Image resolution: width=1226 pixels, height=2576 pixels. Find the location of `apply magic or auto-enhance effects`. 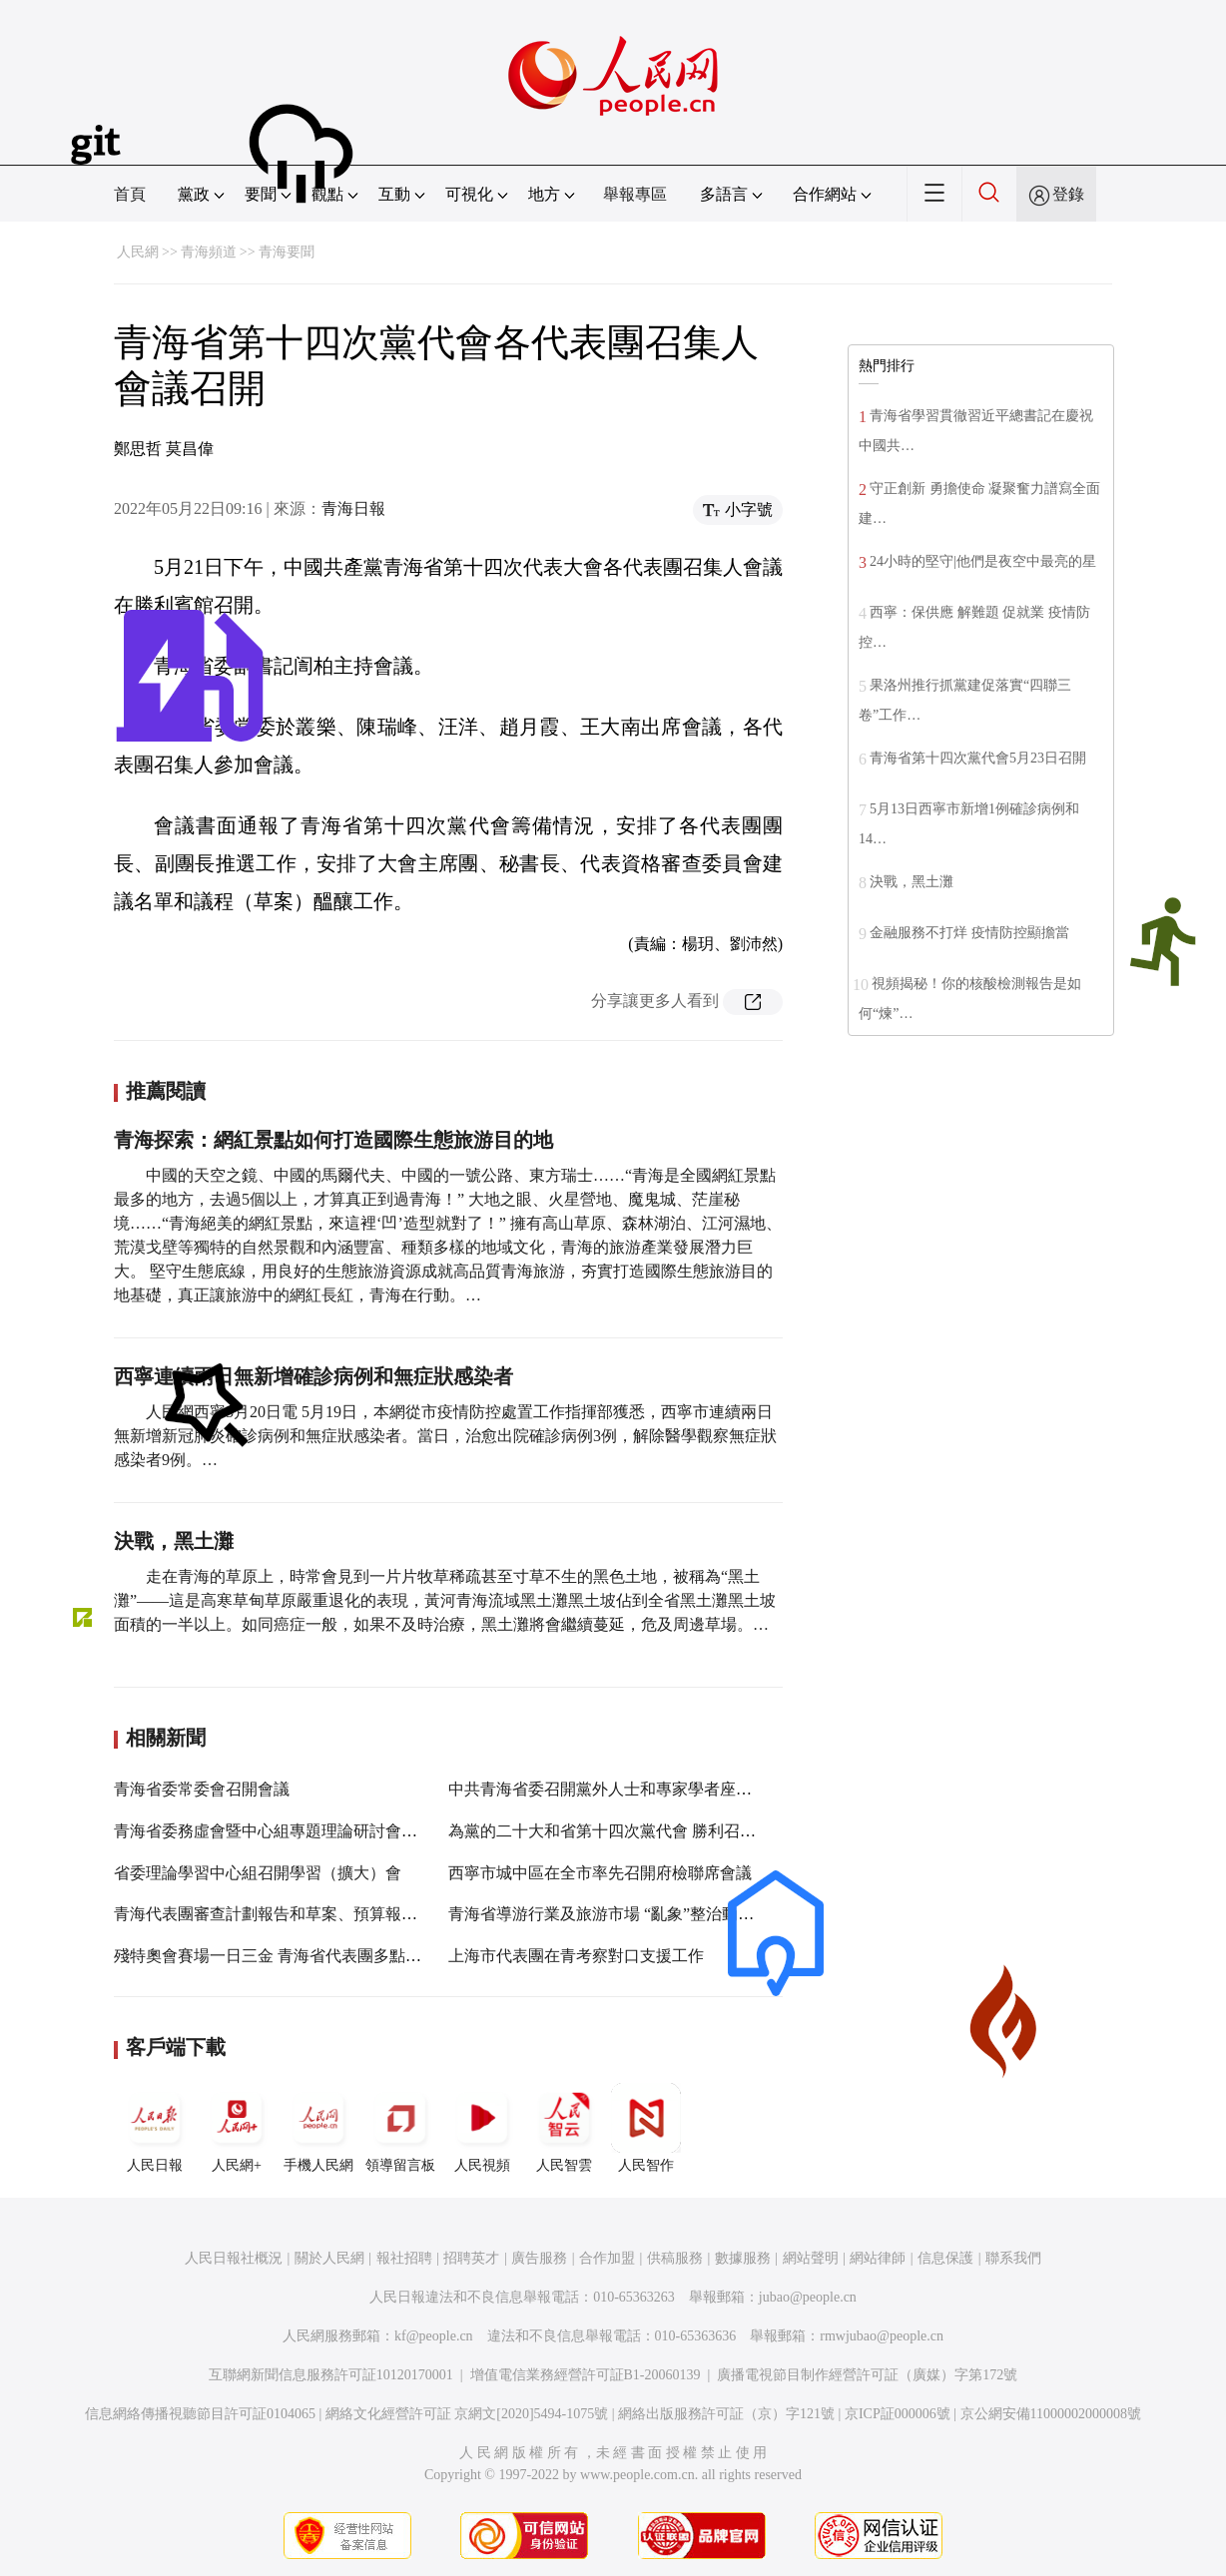

apply magic or auto-enhance effects is located at coordinates (206, 1404).